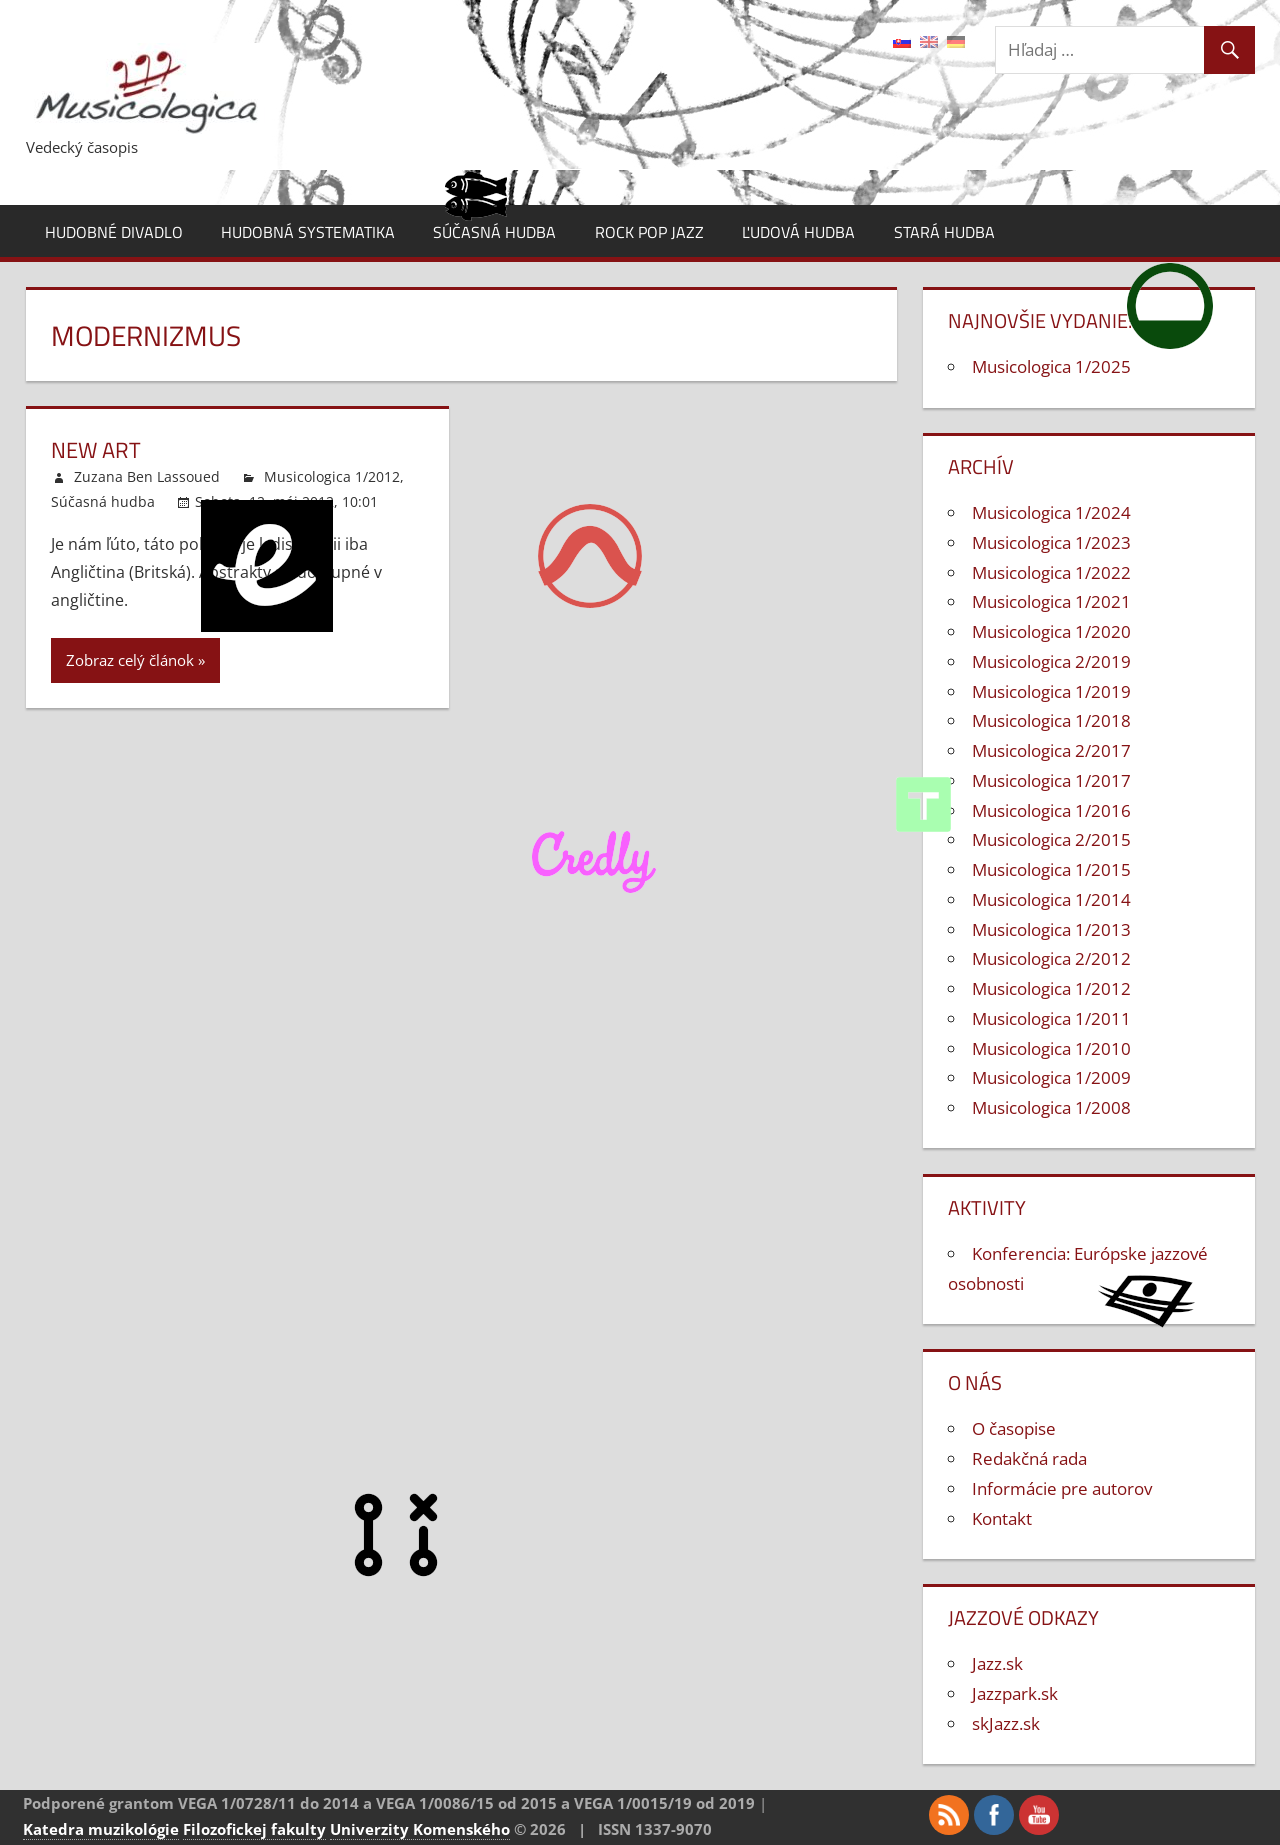 This screenshot has height=1845, width=1280. What do you see at coordinates (1170, 306) in the screenshot?
I see `open the Sunrise calendar app` at bounding box center [1170, 306].